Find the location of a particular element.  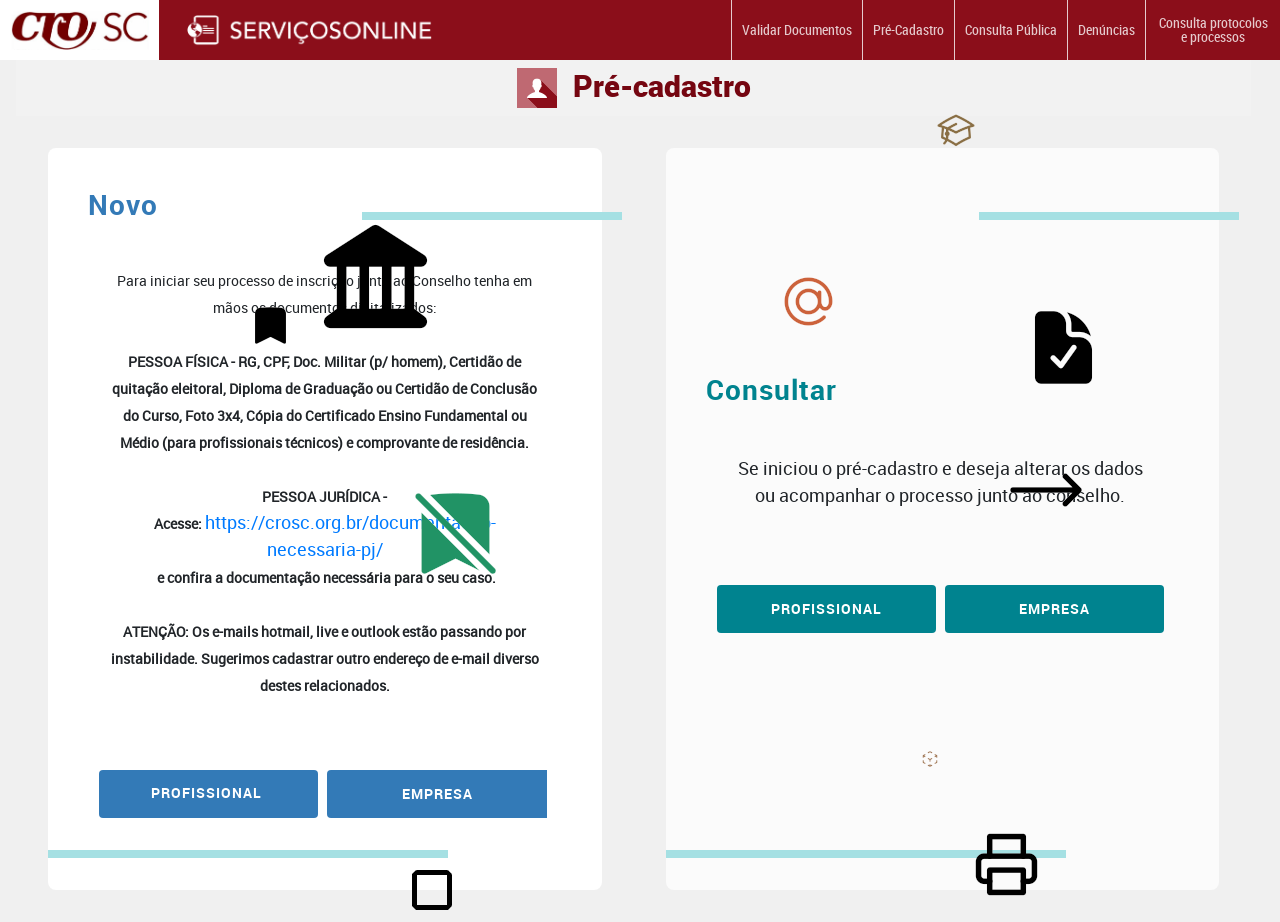

save this item to your bookmarks is located at coordinates (270, 325).